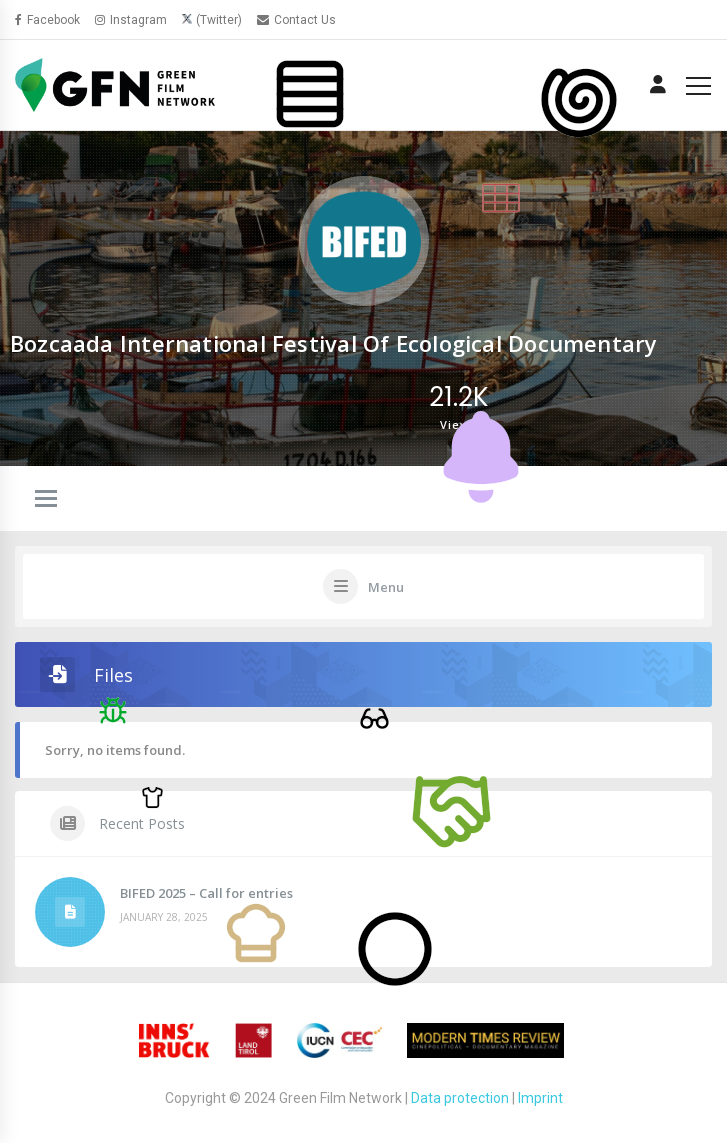 The height and width of the screenshot is (1143, 727). I want to click on report a bug or issue, so click(113, 711).